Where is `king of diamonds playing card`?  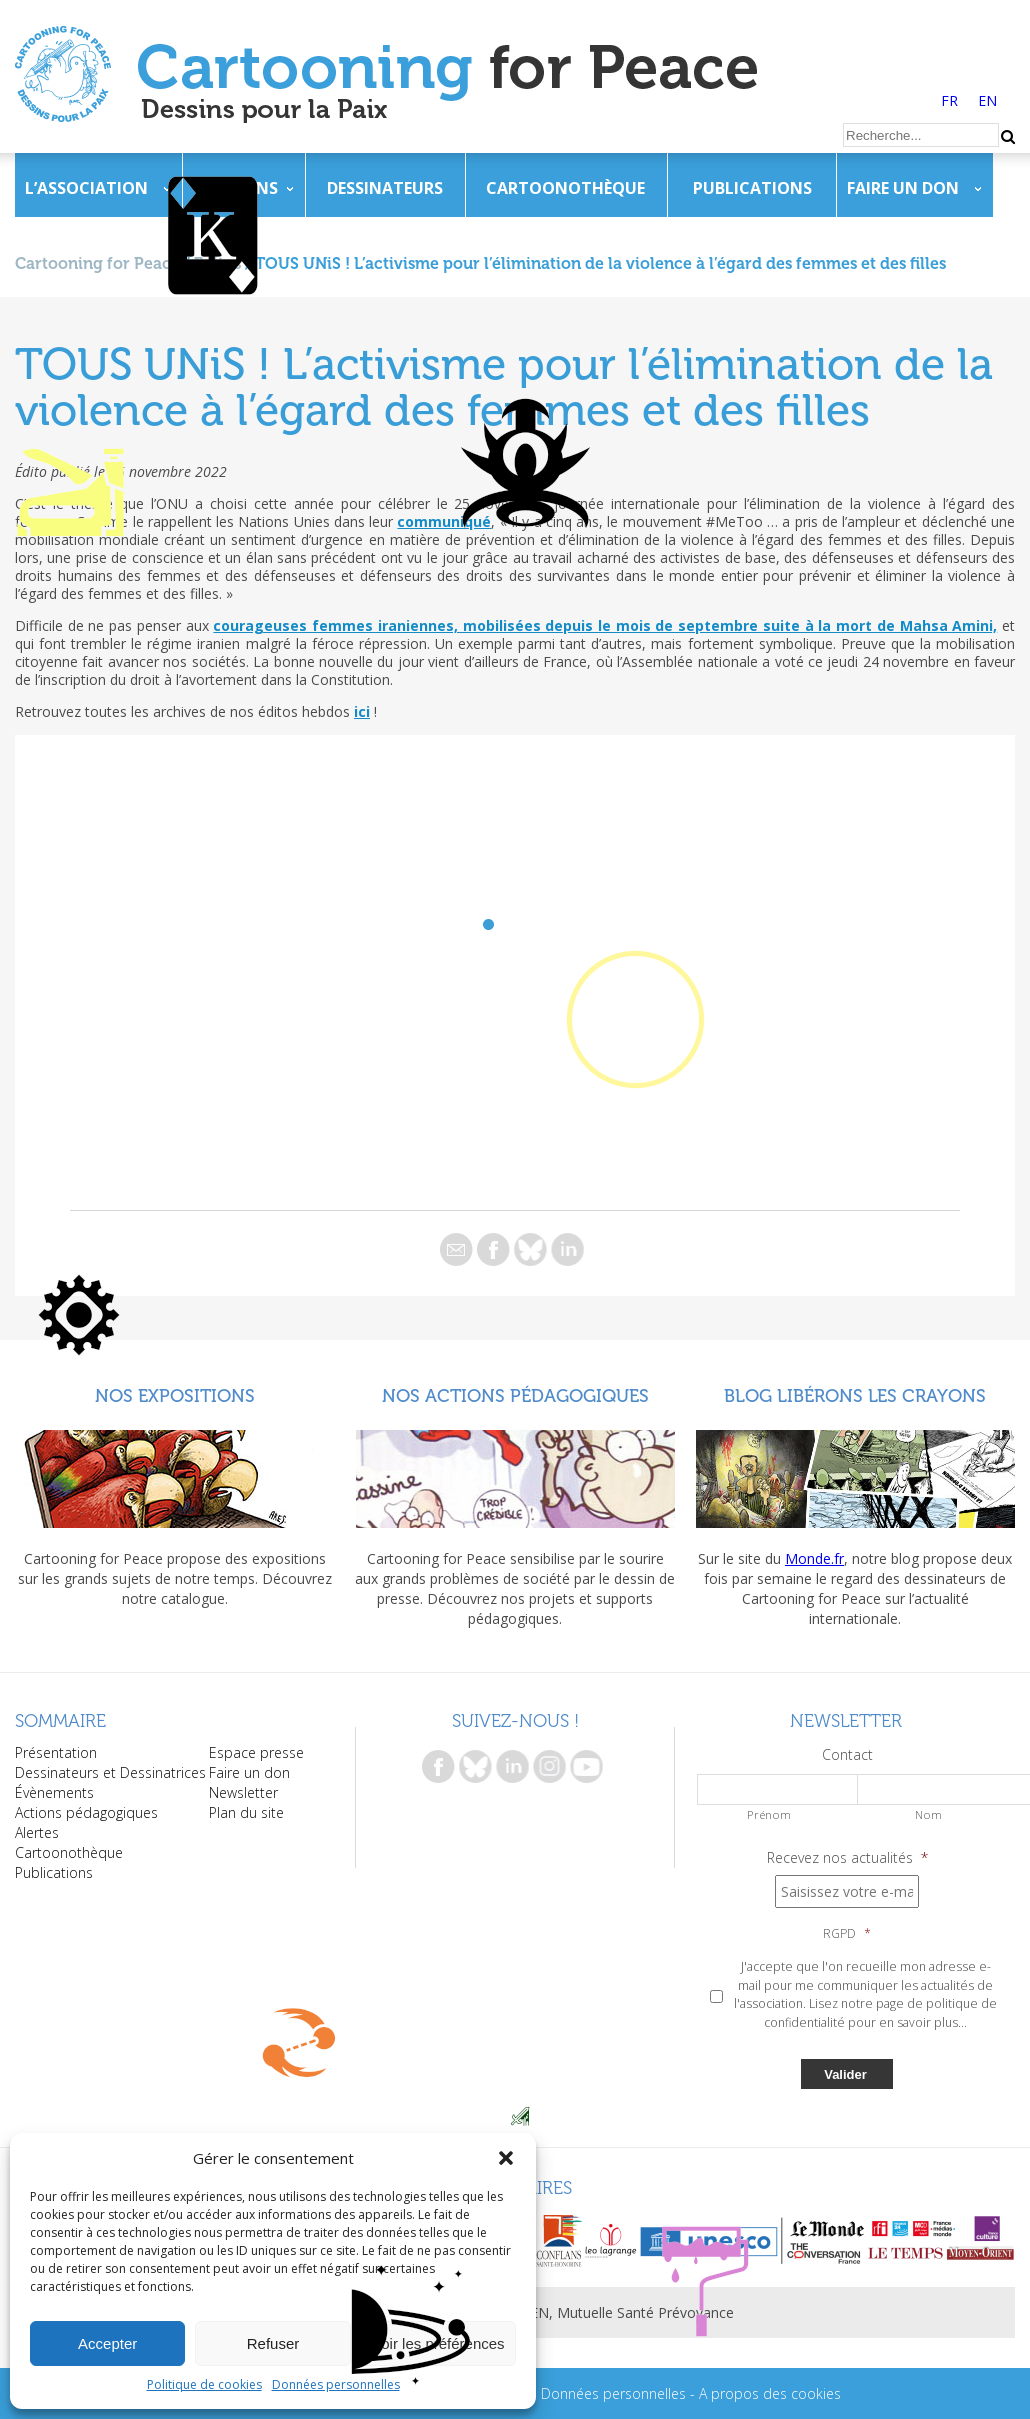 king of diamonds playing card is located at coordinates (212, 235).